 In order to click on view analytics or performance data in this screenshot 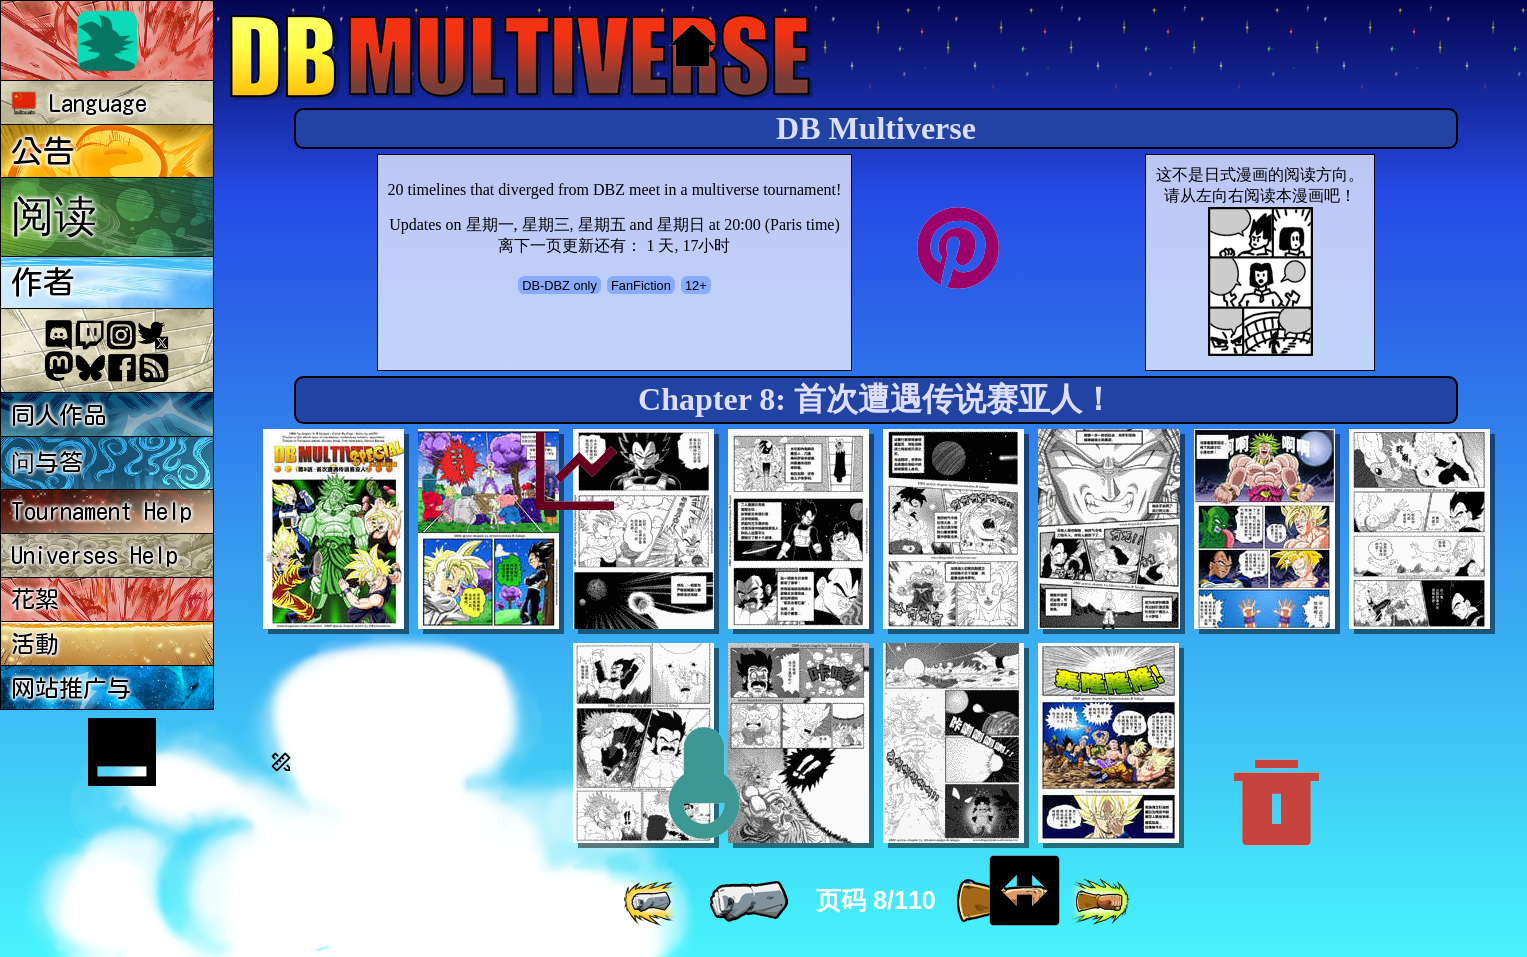, I will do `click(575, 471)`.